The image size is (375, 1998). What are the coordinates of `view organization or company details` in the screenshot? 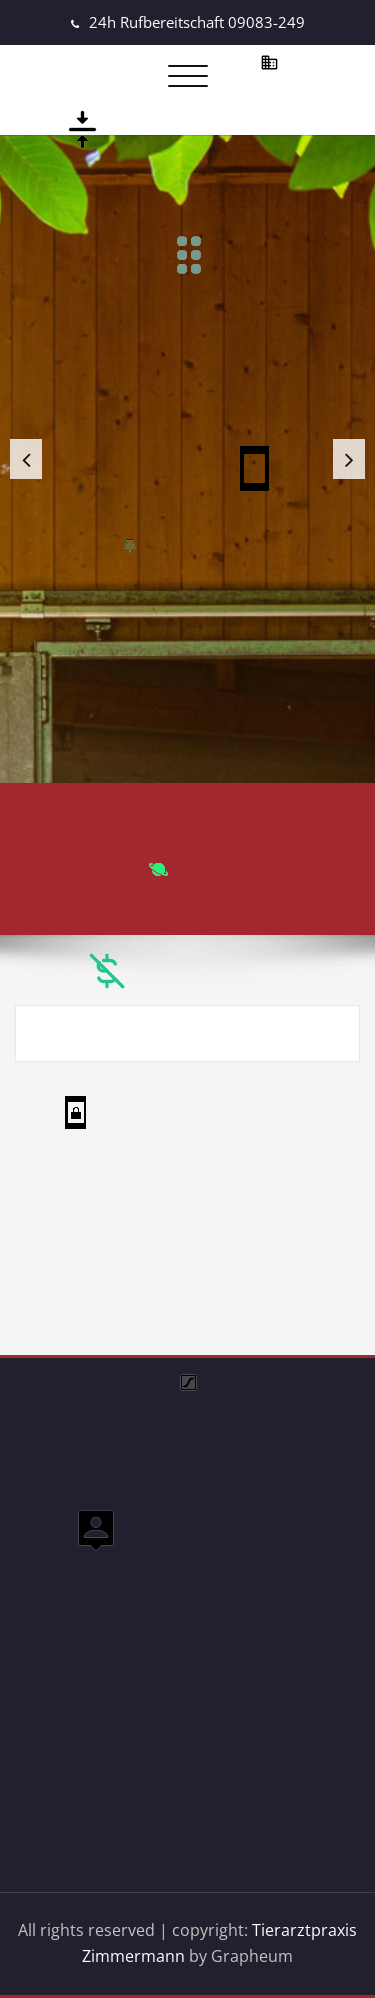 It's located at (269, 62).